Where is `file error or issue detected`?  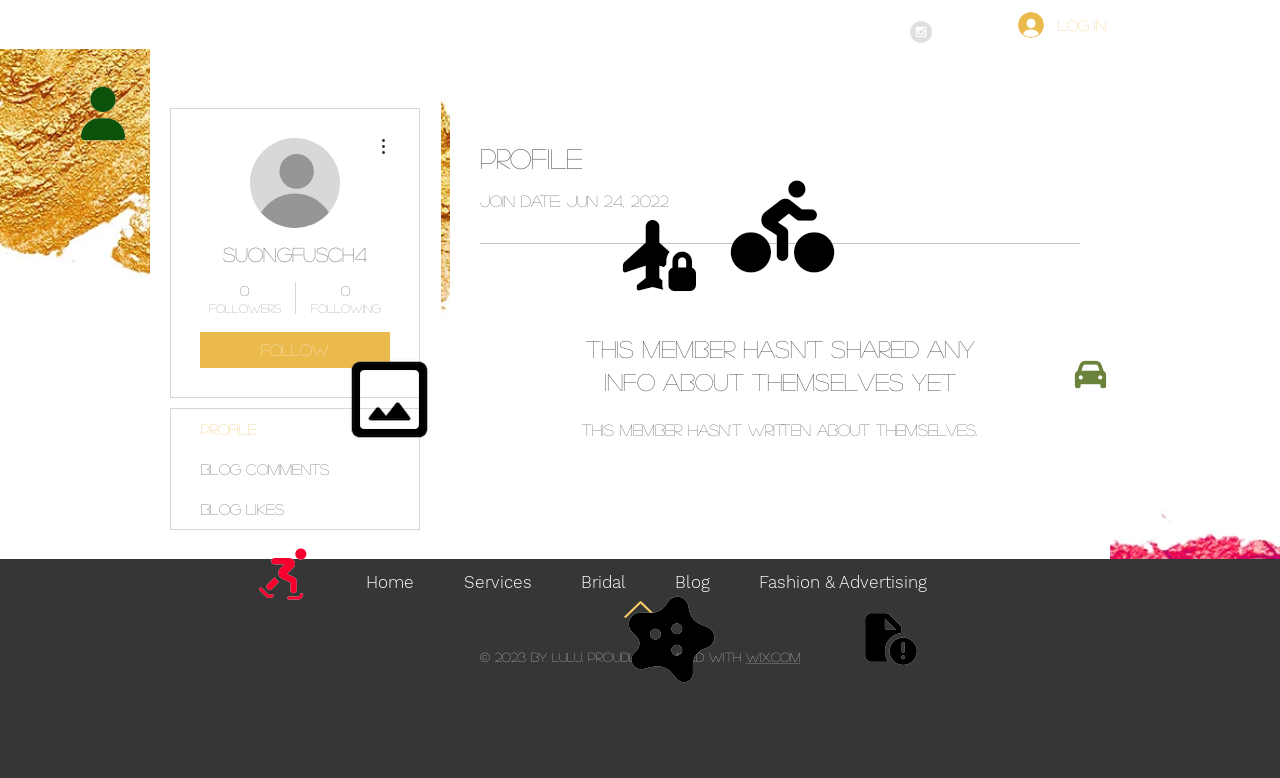 file error or issue detected is located at coordinates (889, 637).